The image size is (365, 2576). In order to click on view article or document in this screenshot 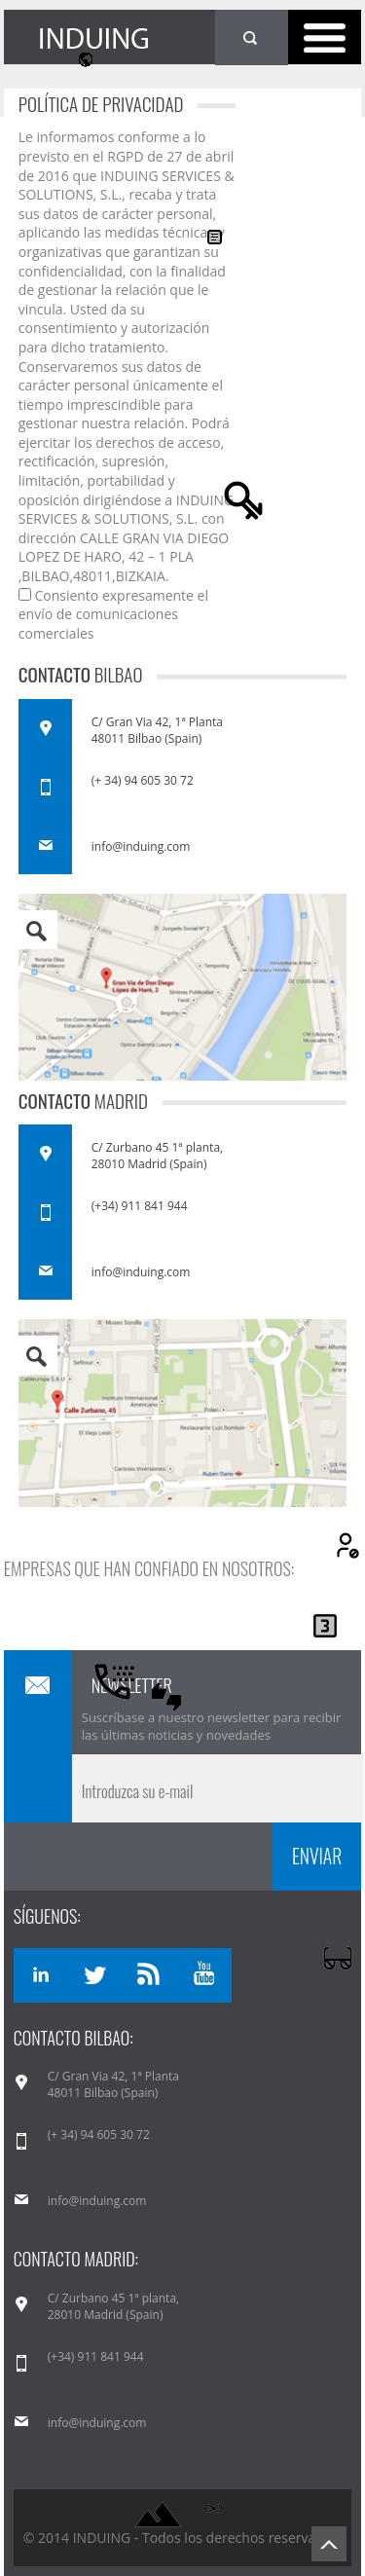, I will do `click(214, 237)`.